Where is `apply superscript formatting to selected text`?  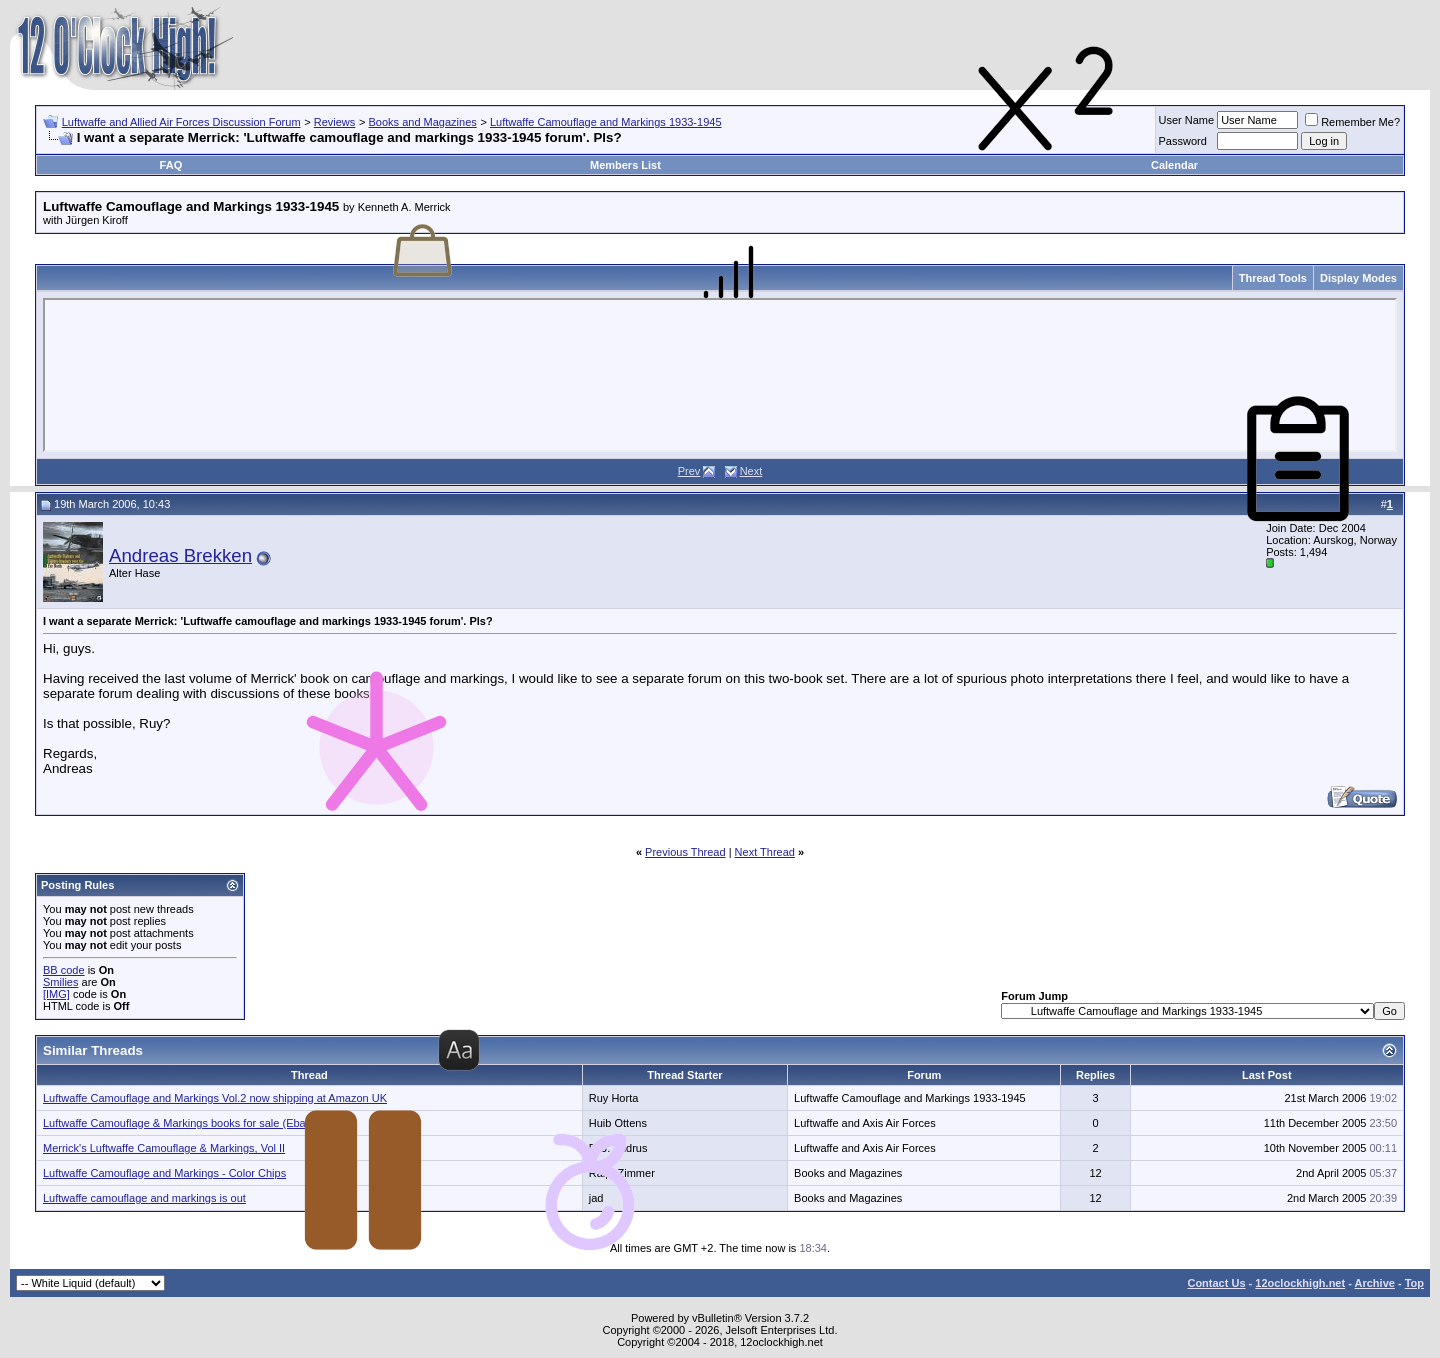 apply superscript formatting to selected text is located at coordinates (1038, 101).